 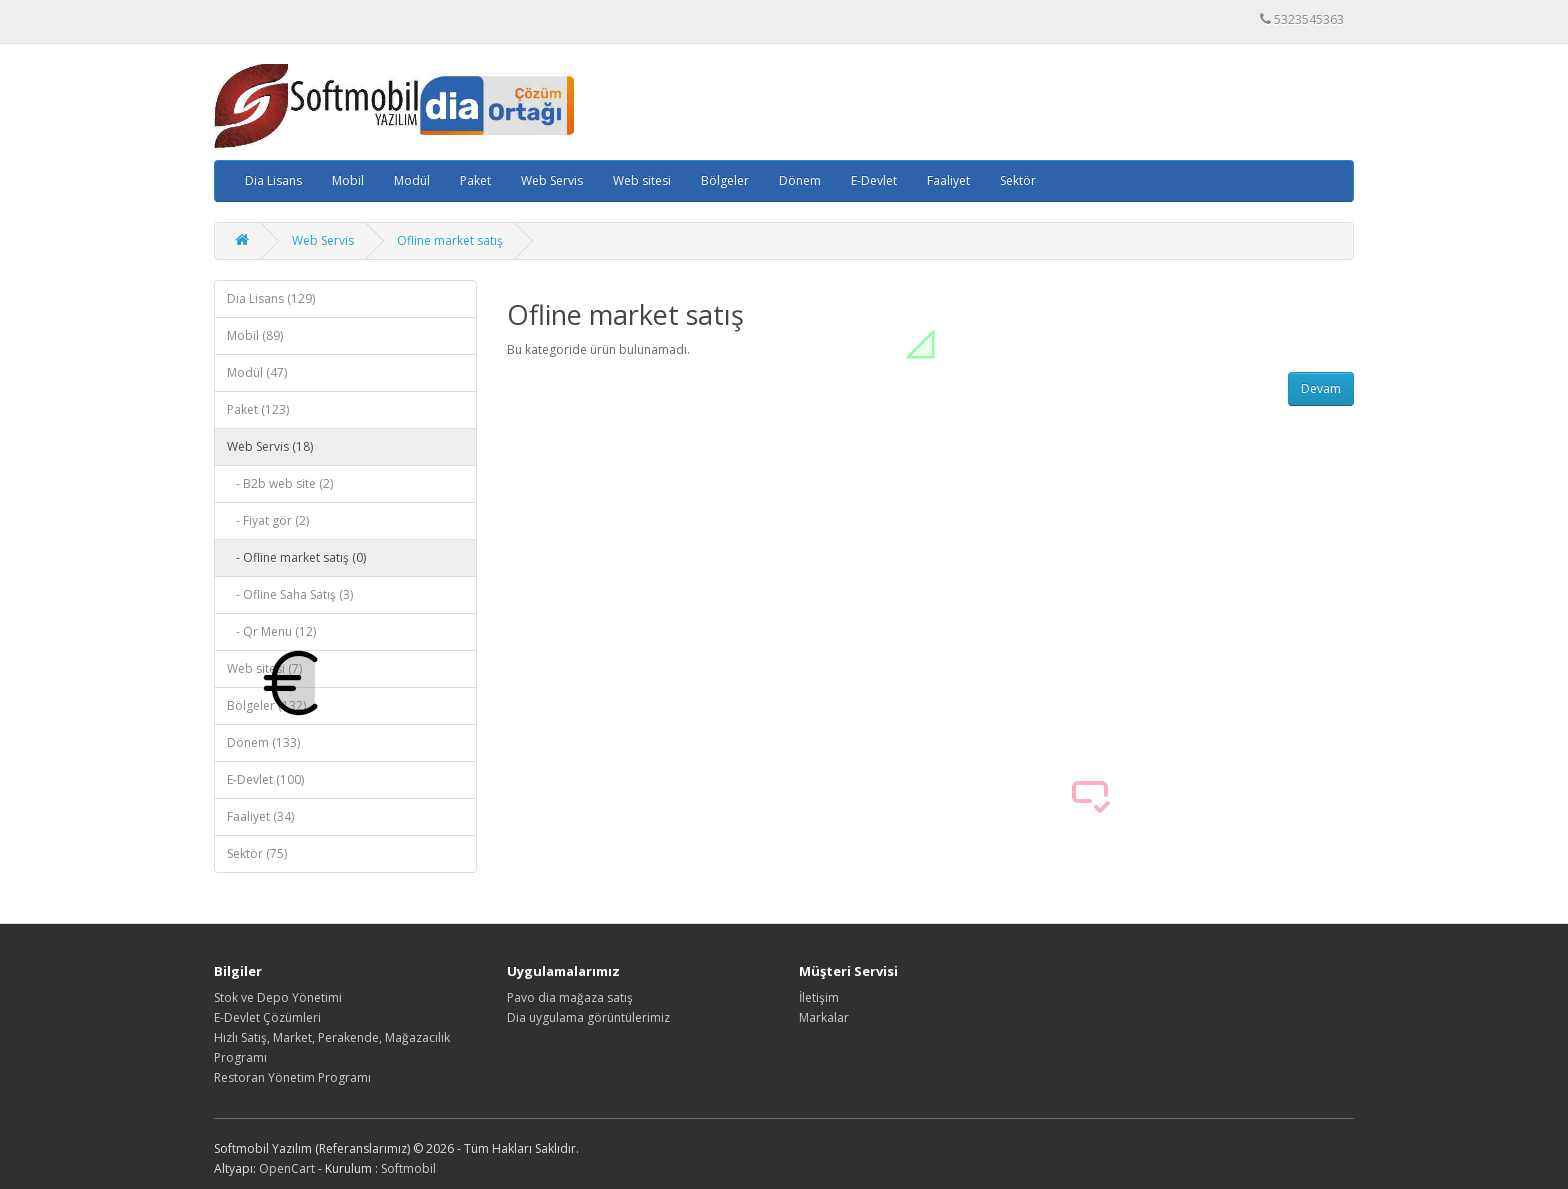 I want to click on adjust notch or display cutout settings, so click(x=922, y=346).